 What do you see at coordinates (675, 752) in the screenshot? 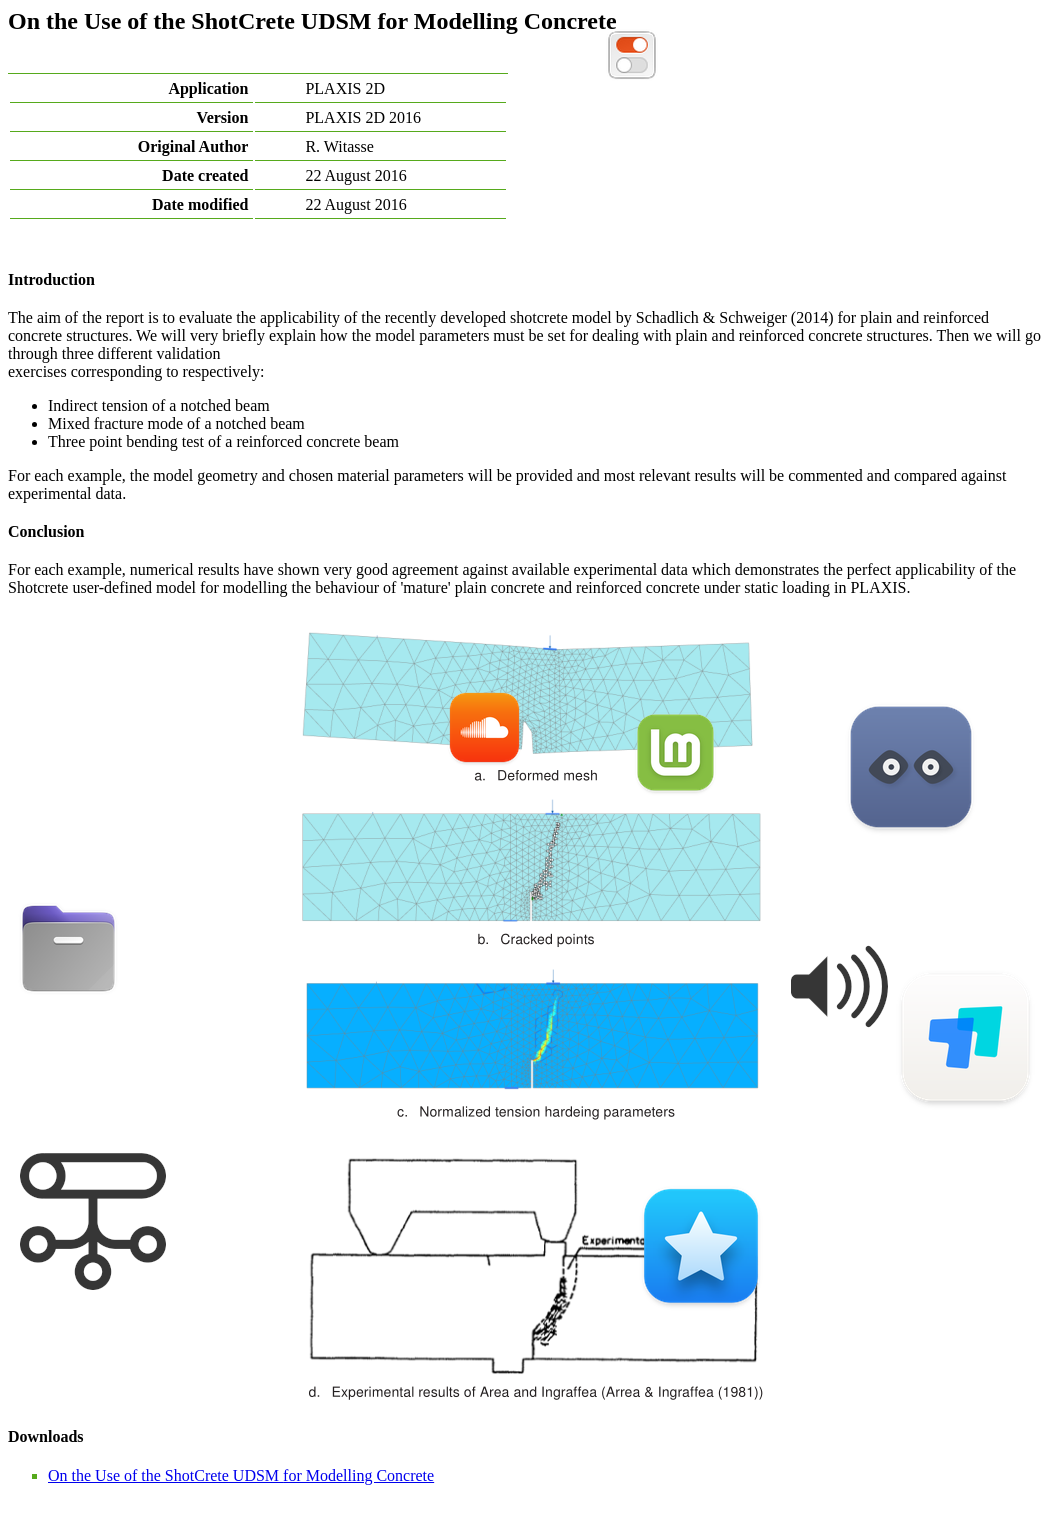
I see `open linux mint application` at bounding box center [675, 752].